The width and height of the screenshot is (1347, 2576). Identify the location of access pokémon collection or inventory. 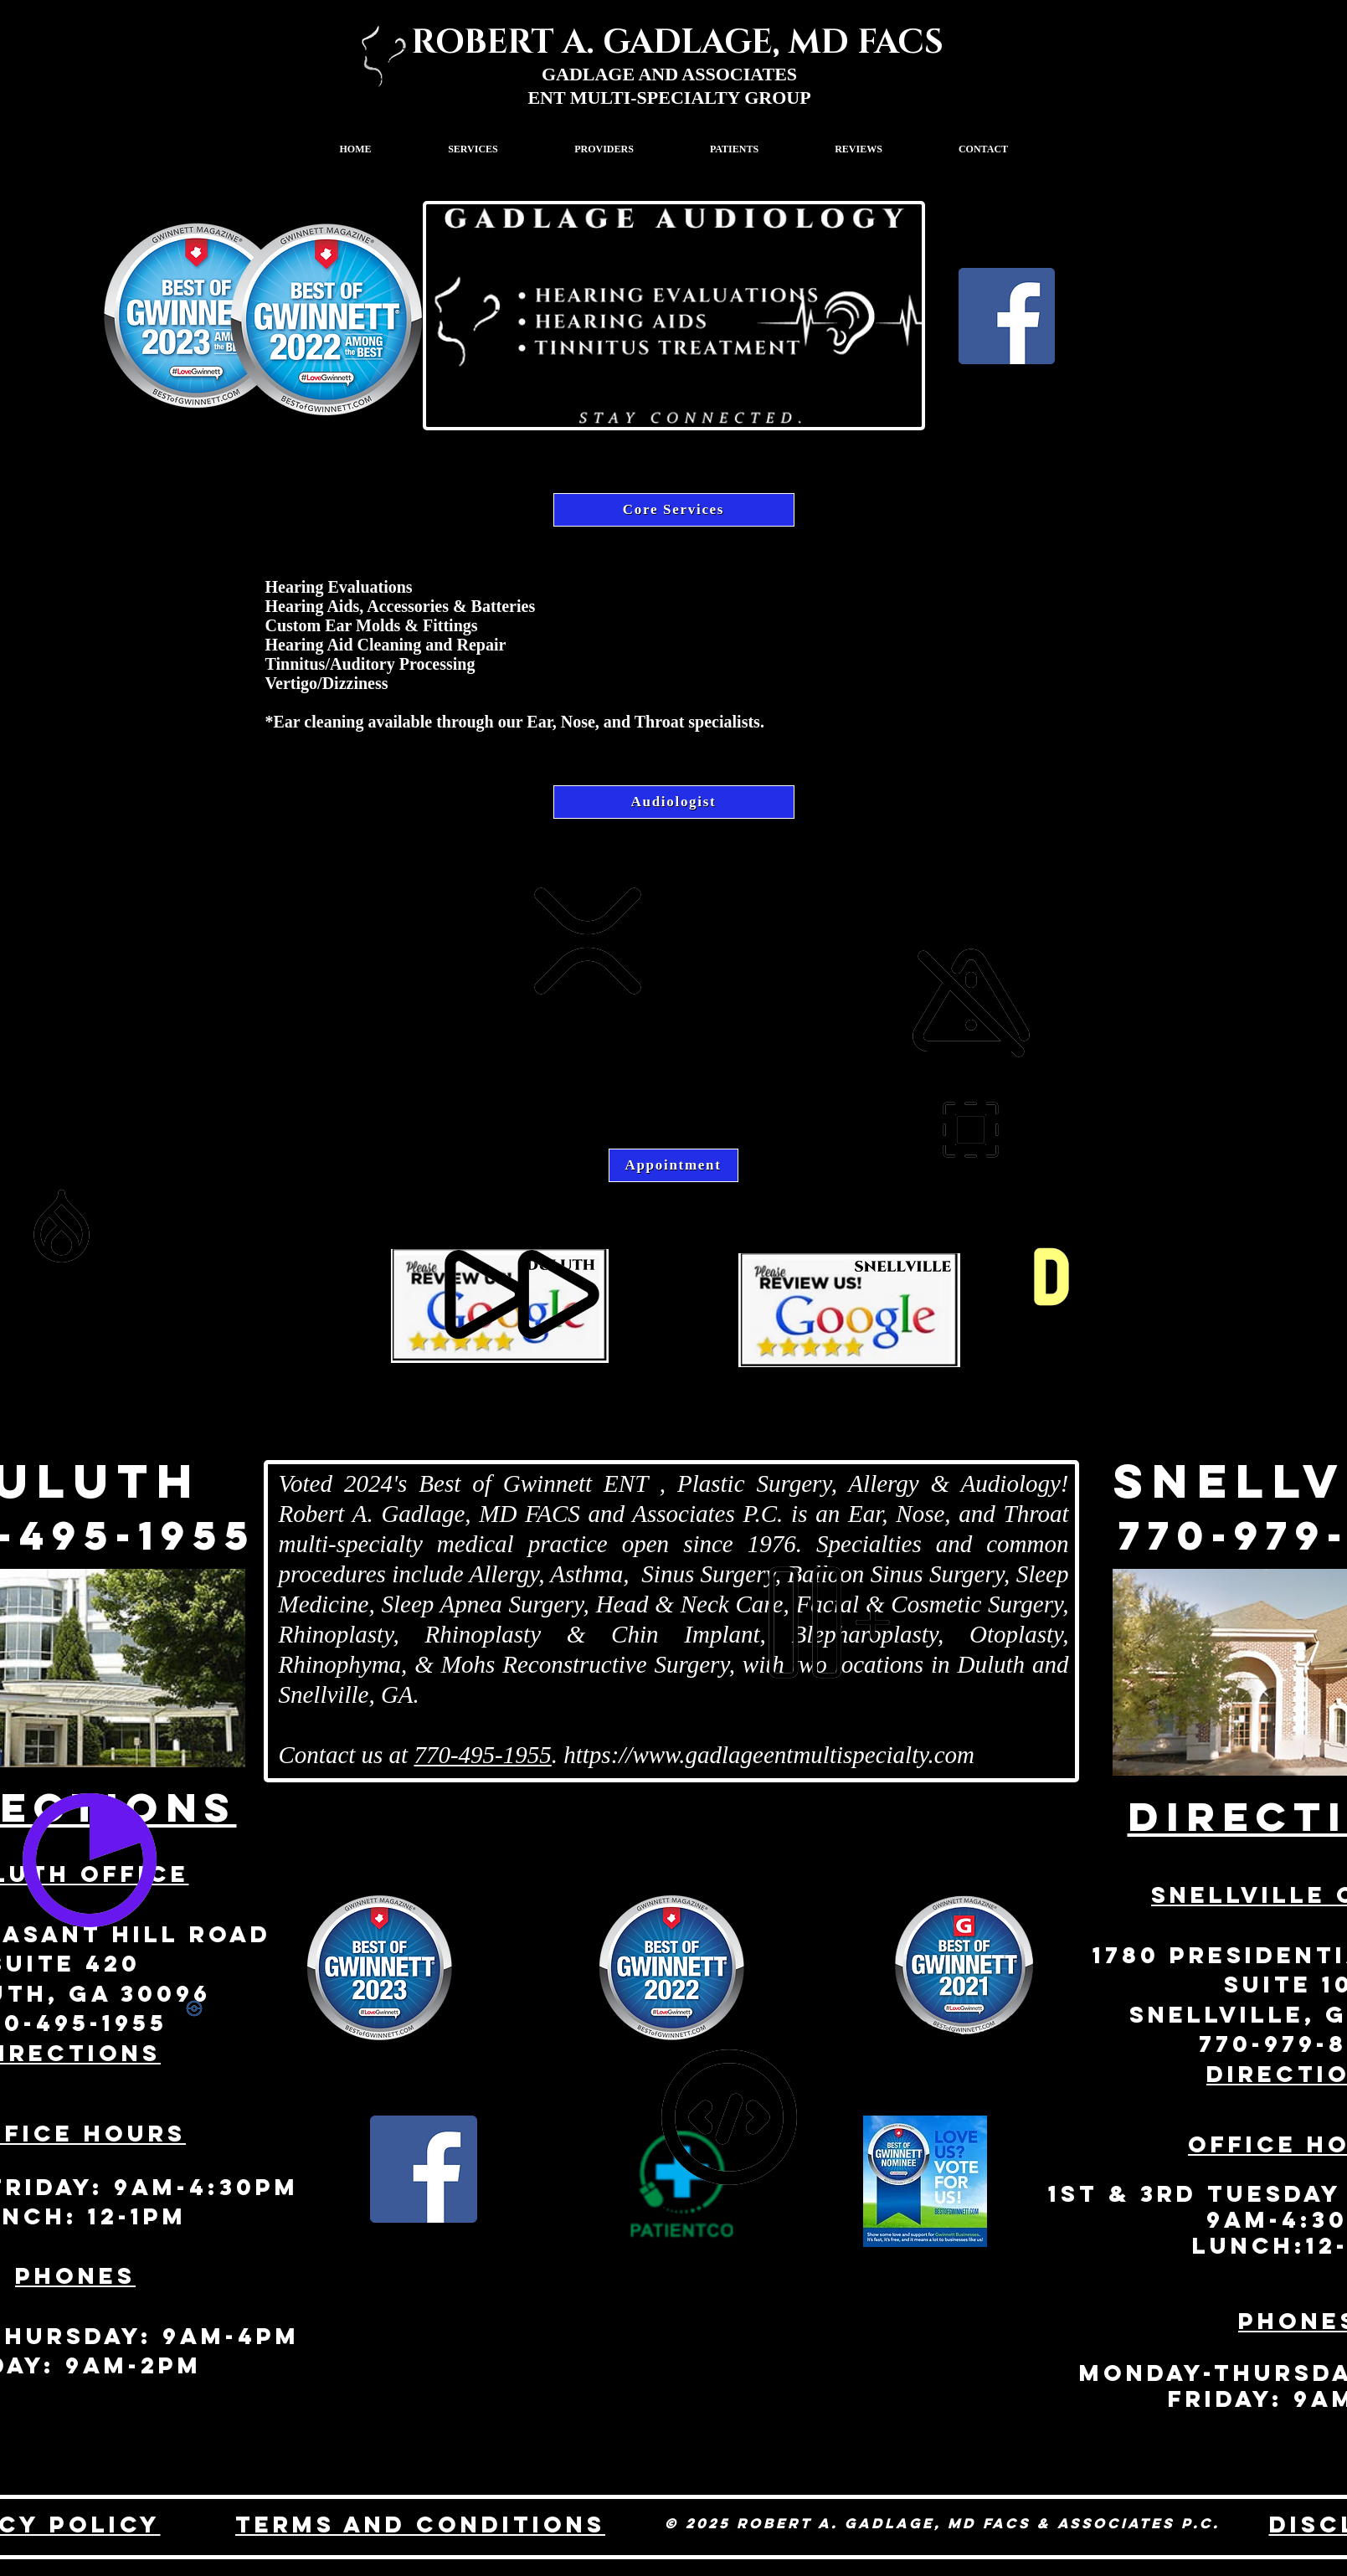
(194, 2008).